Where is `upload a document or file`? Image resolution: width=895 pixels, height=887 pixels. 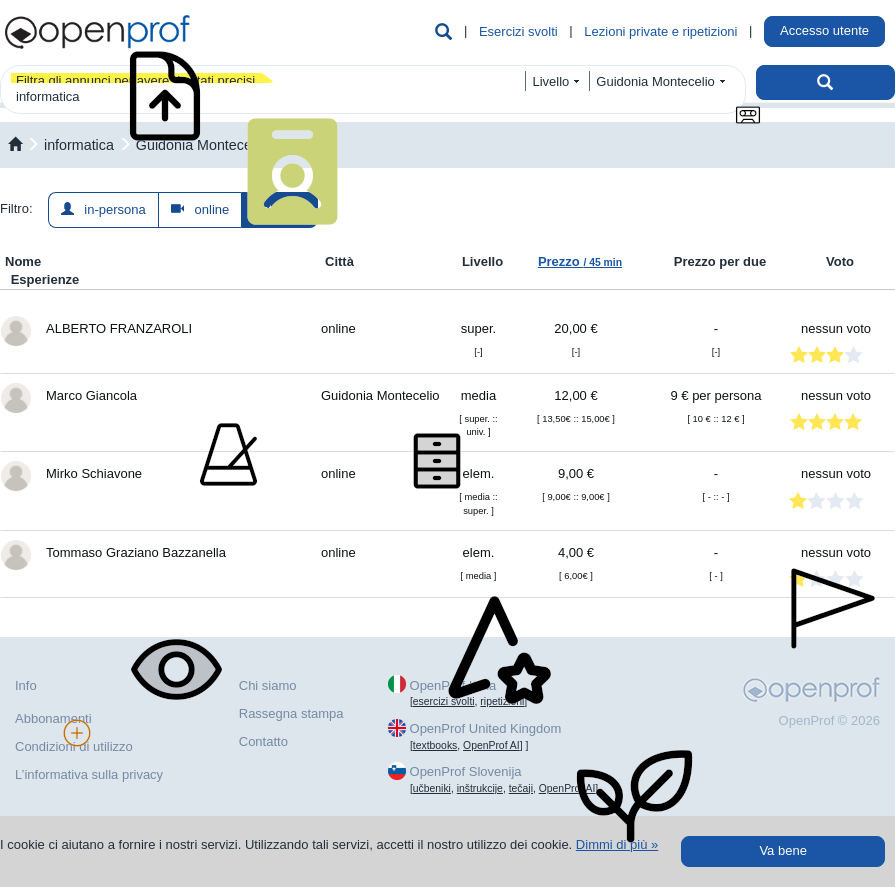
upload a document or file is located at coordinates (165, 96).